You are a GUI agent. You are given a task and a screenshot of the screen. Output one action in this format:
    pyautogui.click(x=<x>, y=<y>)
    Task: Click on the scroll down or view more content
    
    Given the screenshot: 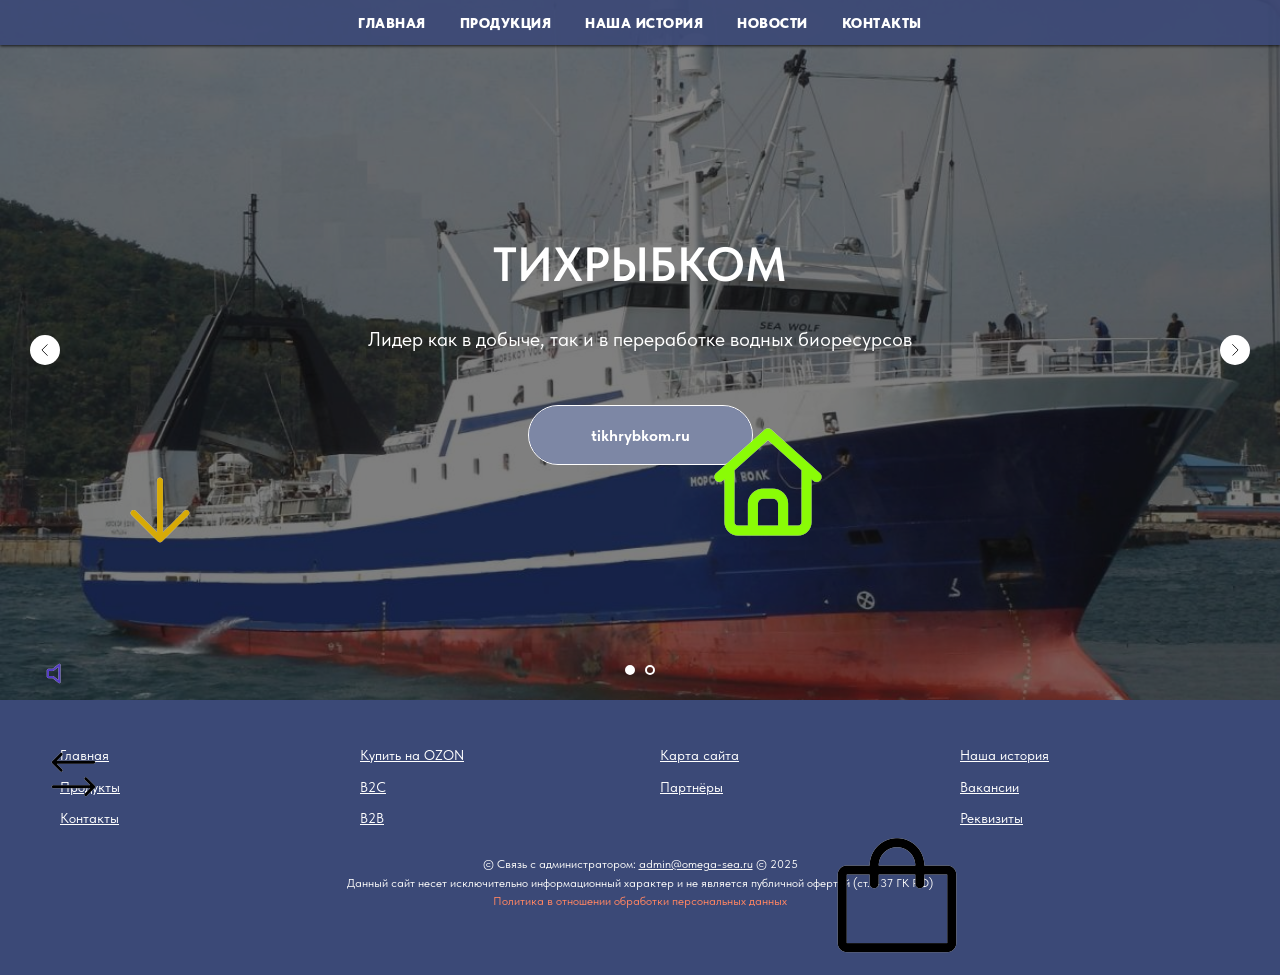 What is the action you would take?
    pyautogui.click(x=160, y=510)
    